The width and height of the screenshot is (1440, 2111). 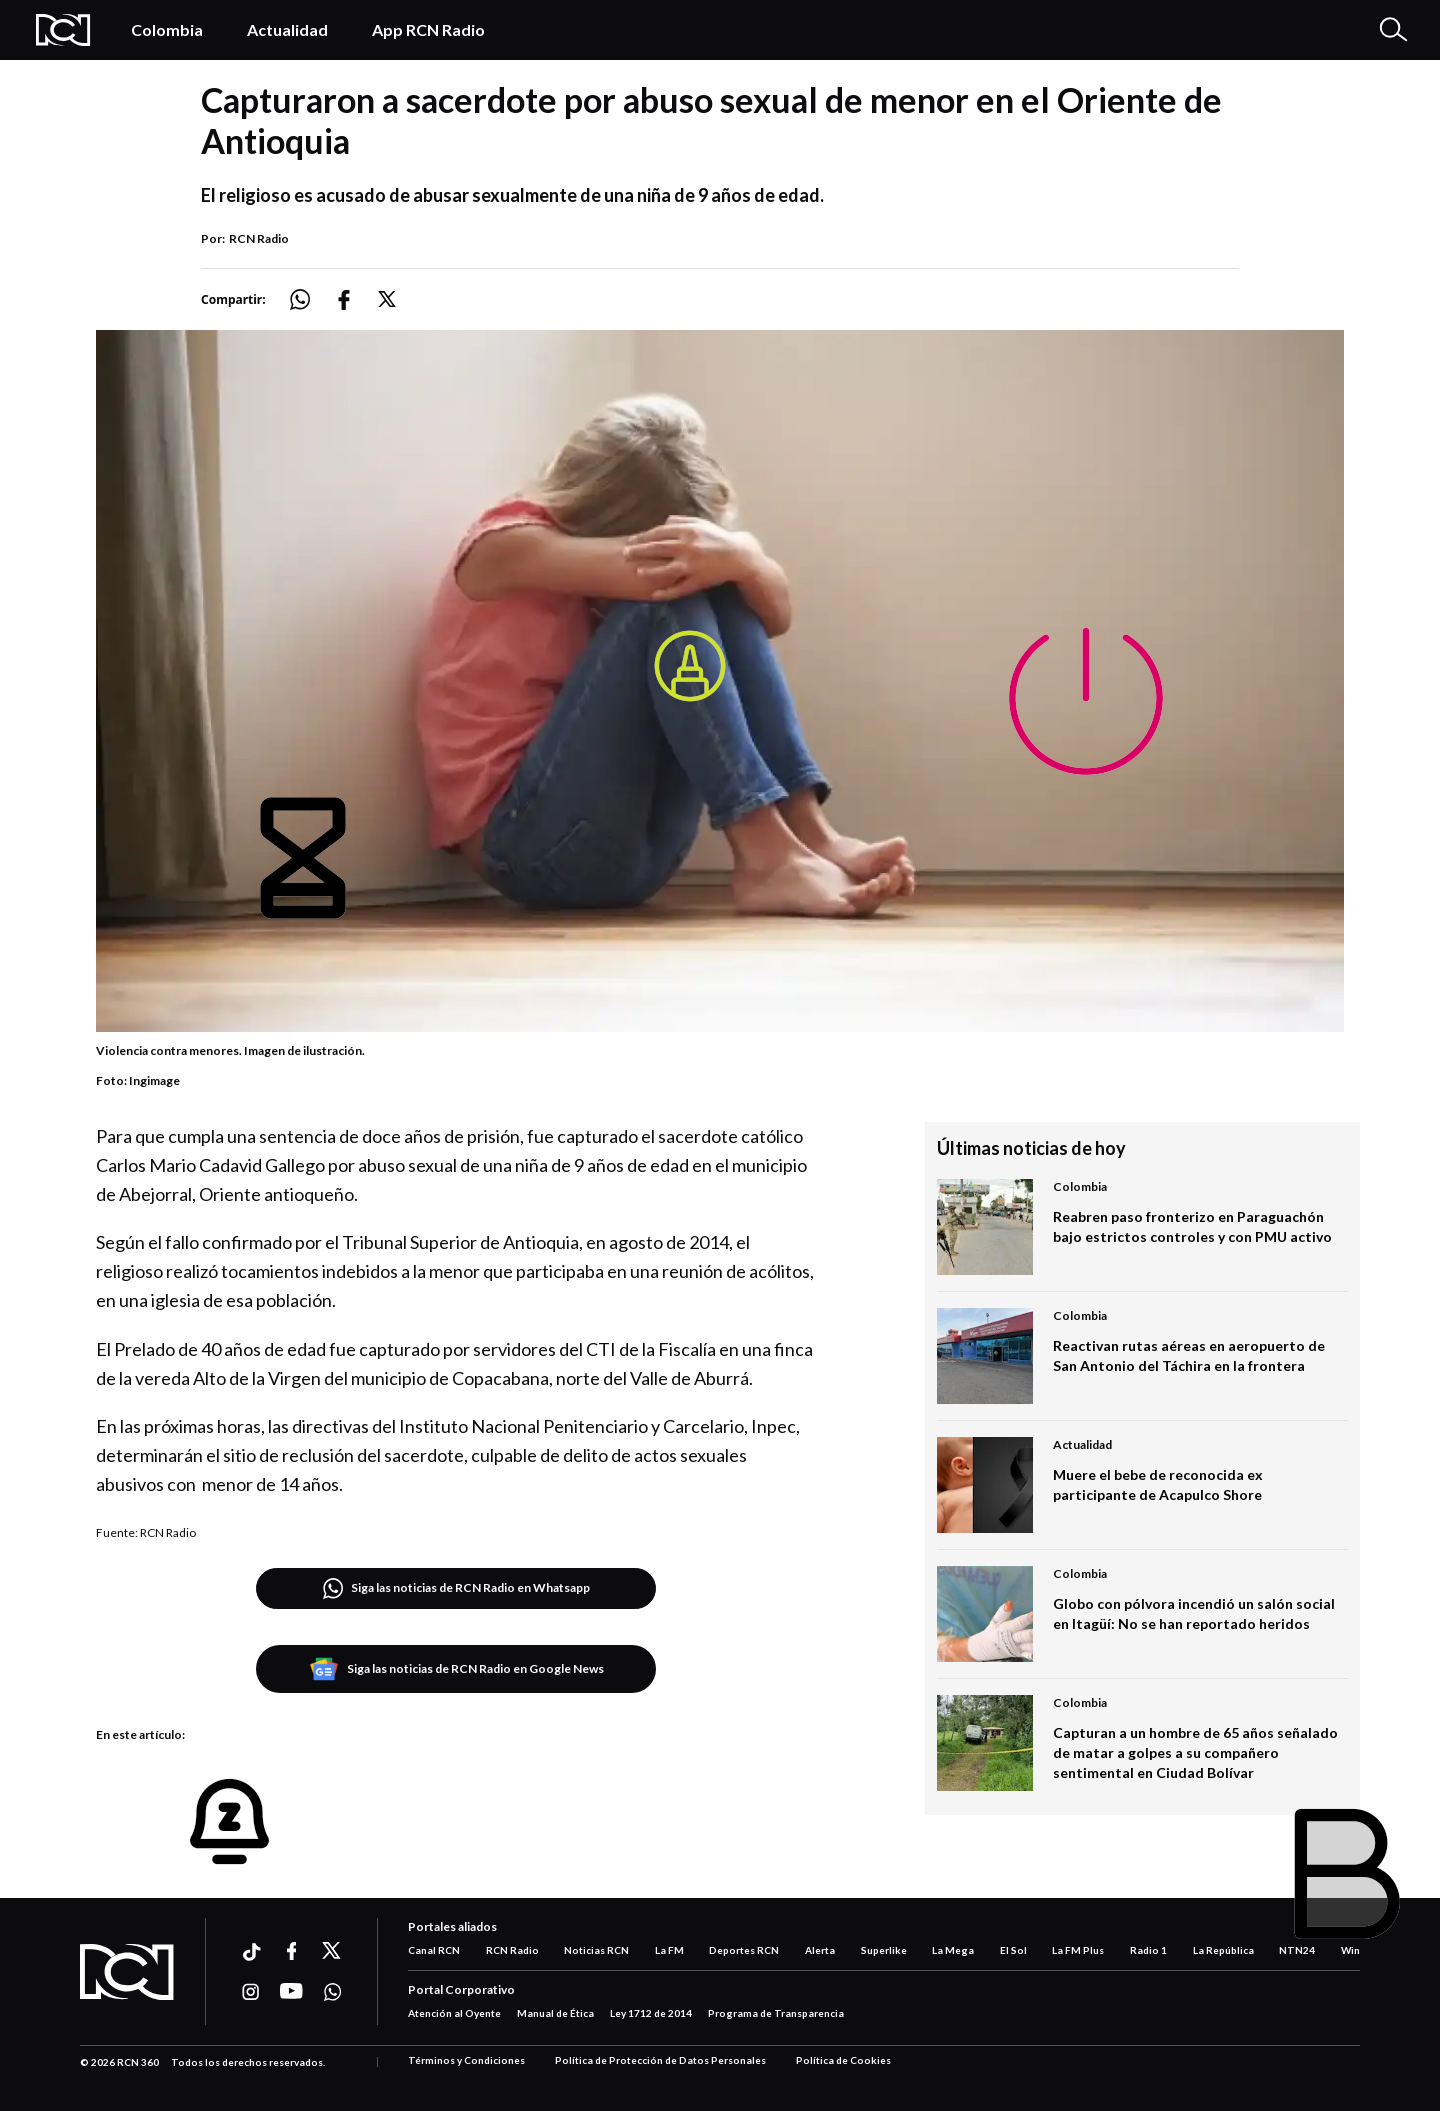 I want to click on select marker or highlighter tool, so click(x=690, y=666).